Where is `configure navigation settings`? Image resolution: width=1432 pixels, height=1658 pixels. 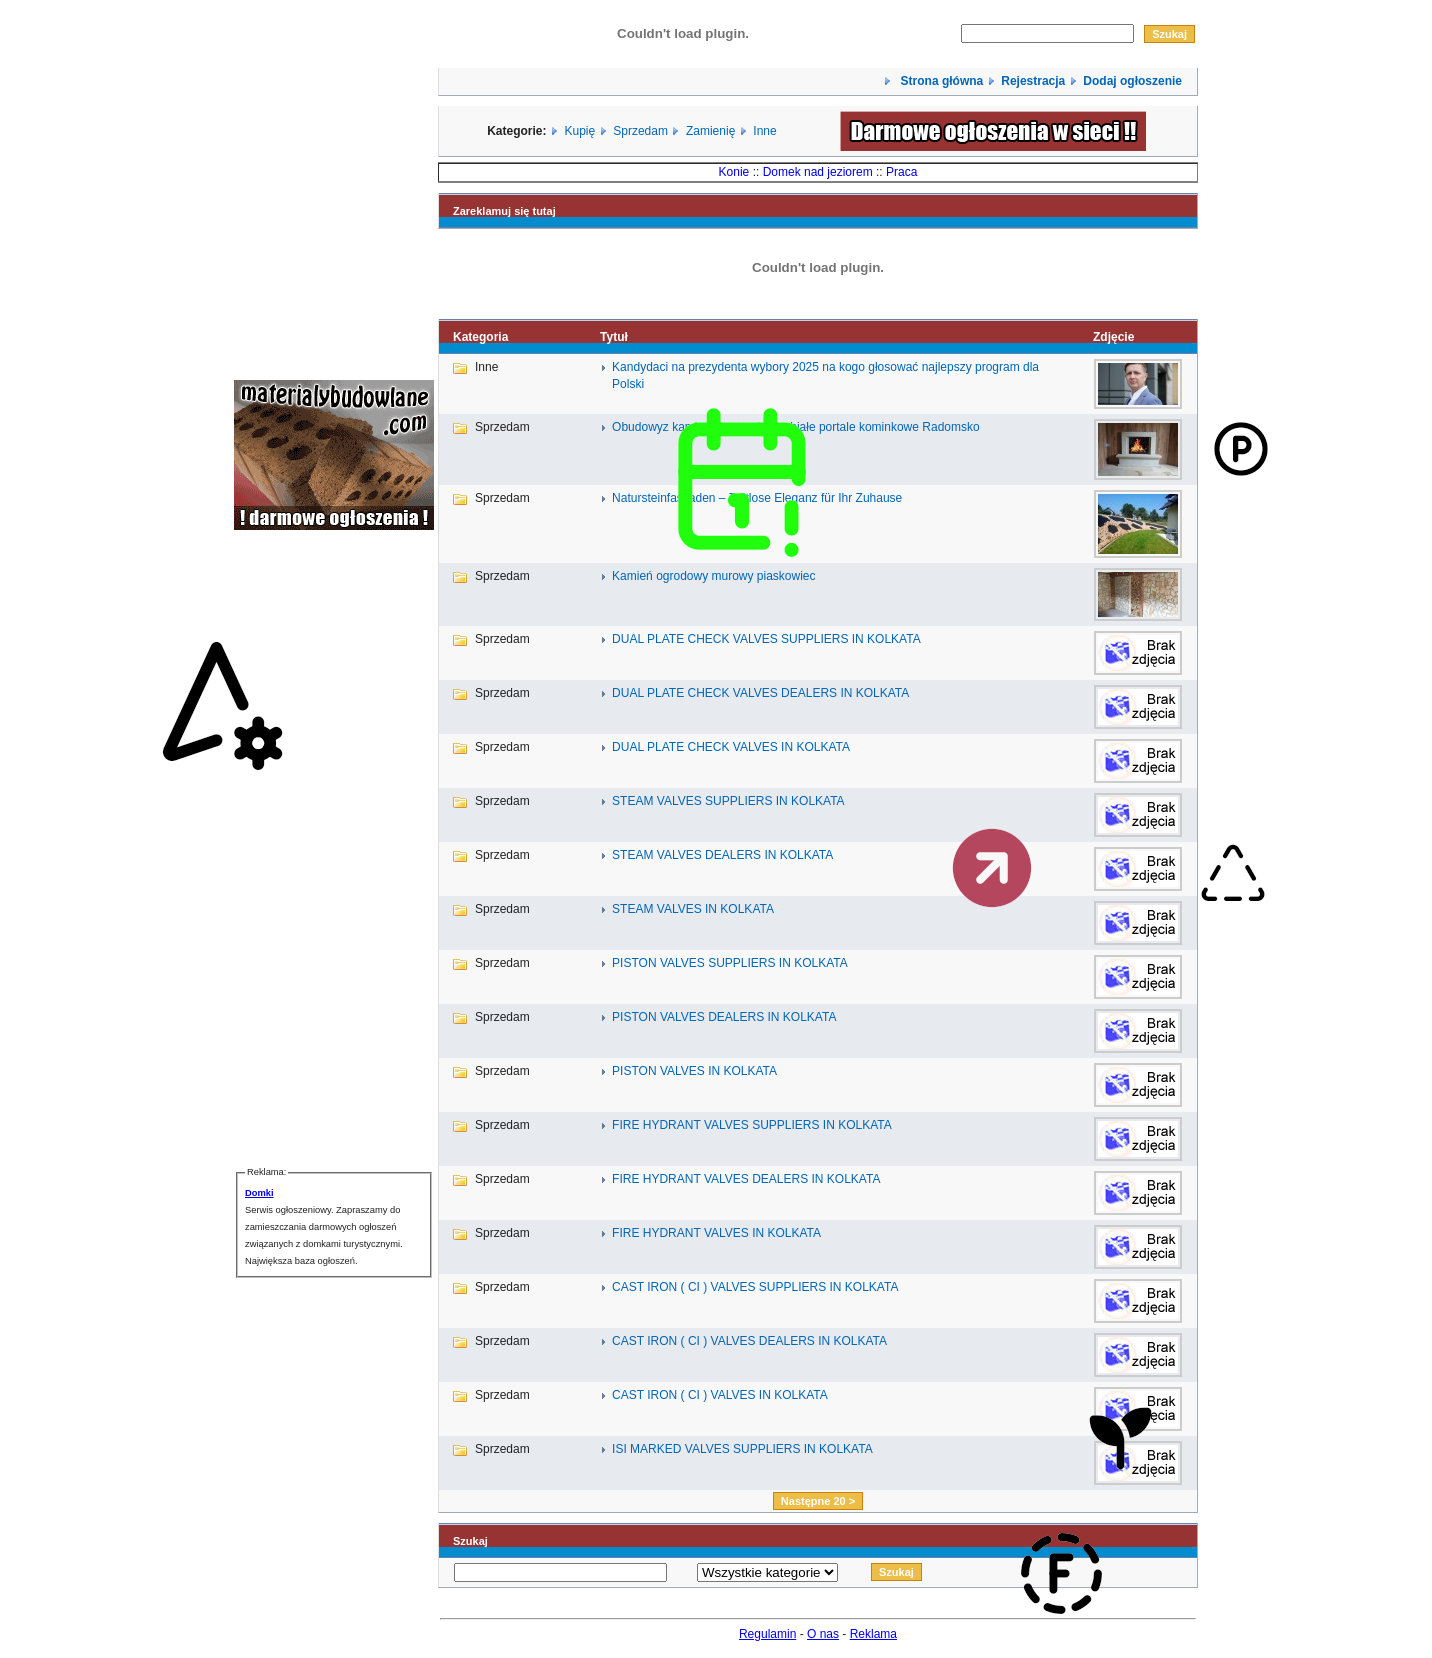
configure navigation settings is located at coordinates (216, 701).